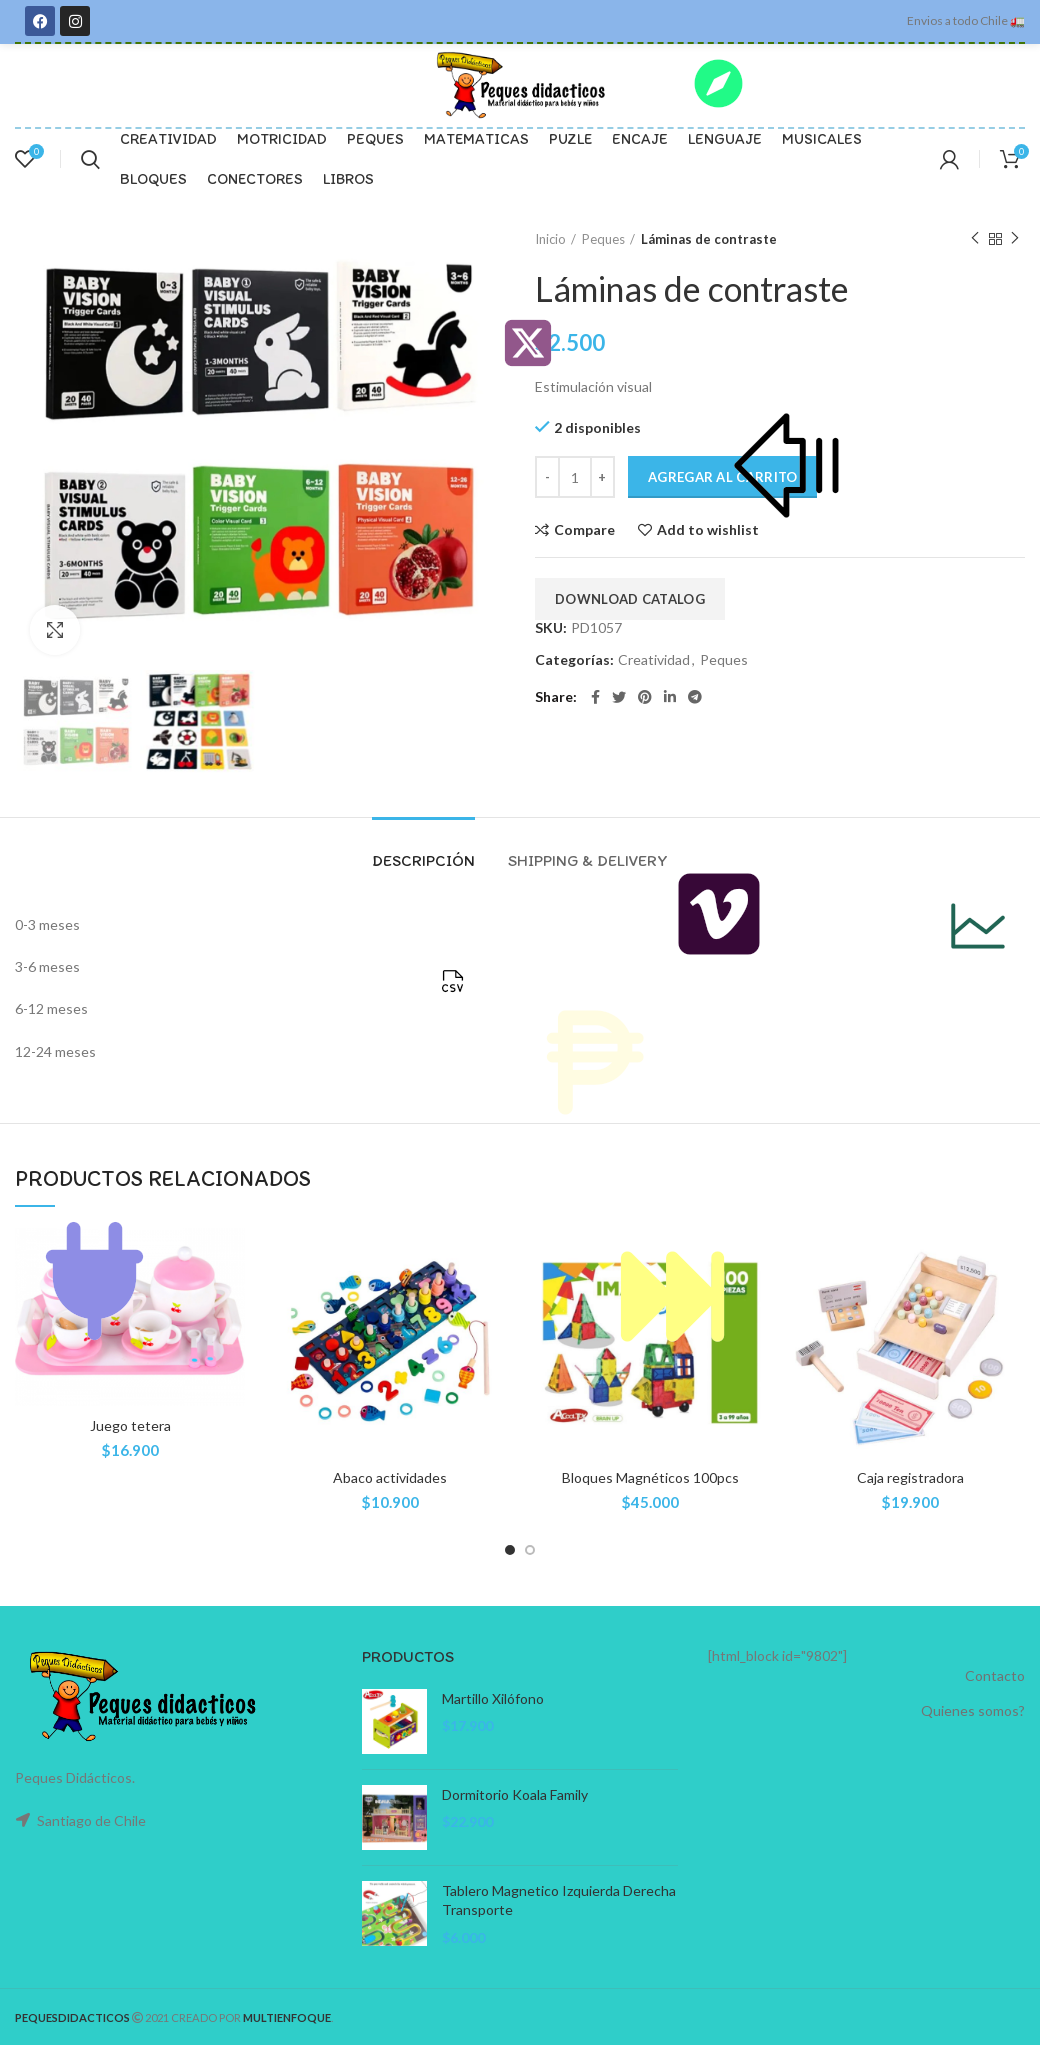  What do you see at coordinates (672, 1296) in the screenshot?
I see `skip to the next track` at bounding box center [672, 1296].